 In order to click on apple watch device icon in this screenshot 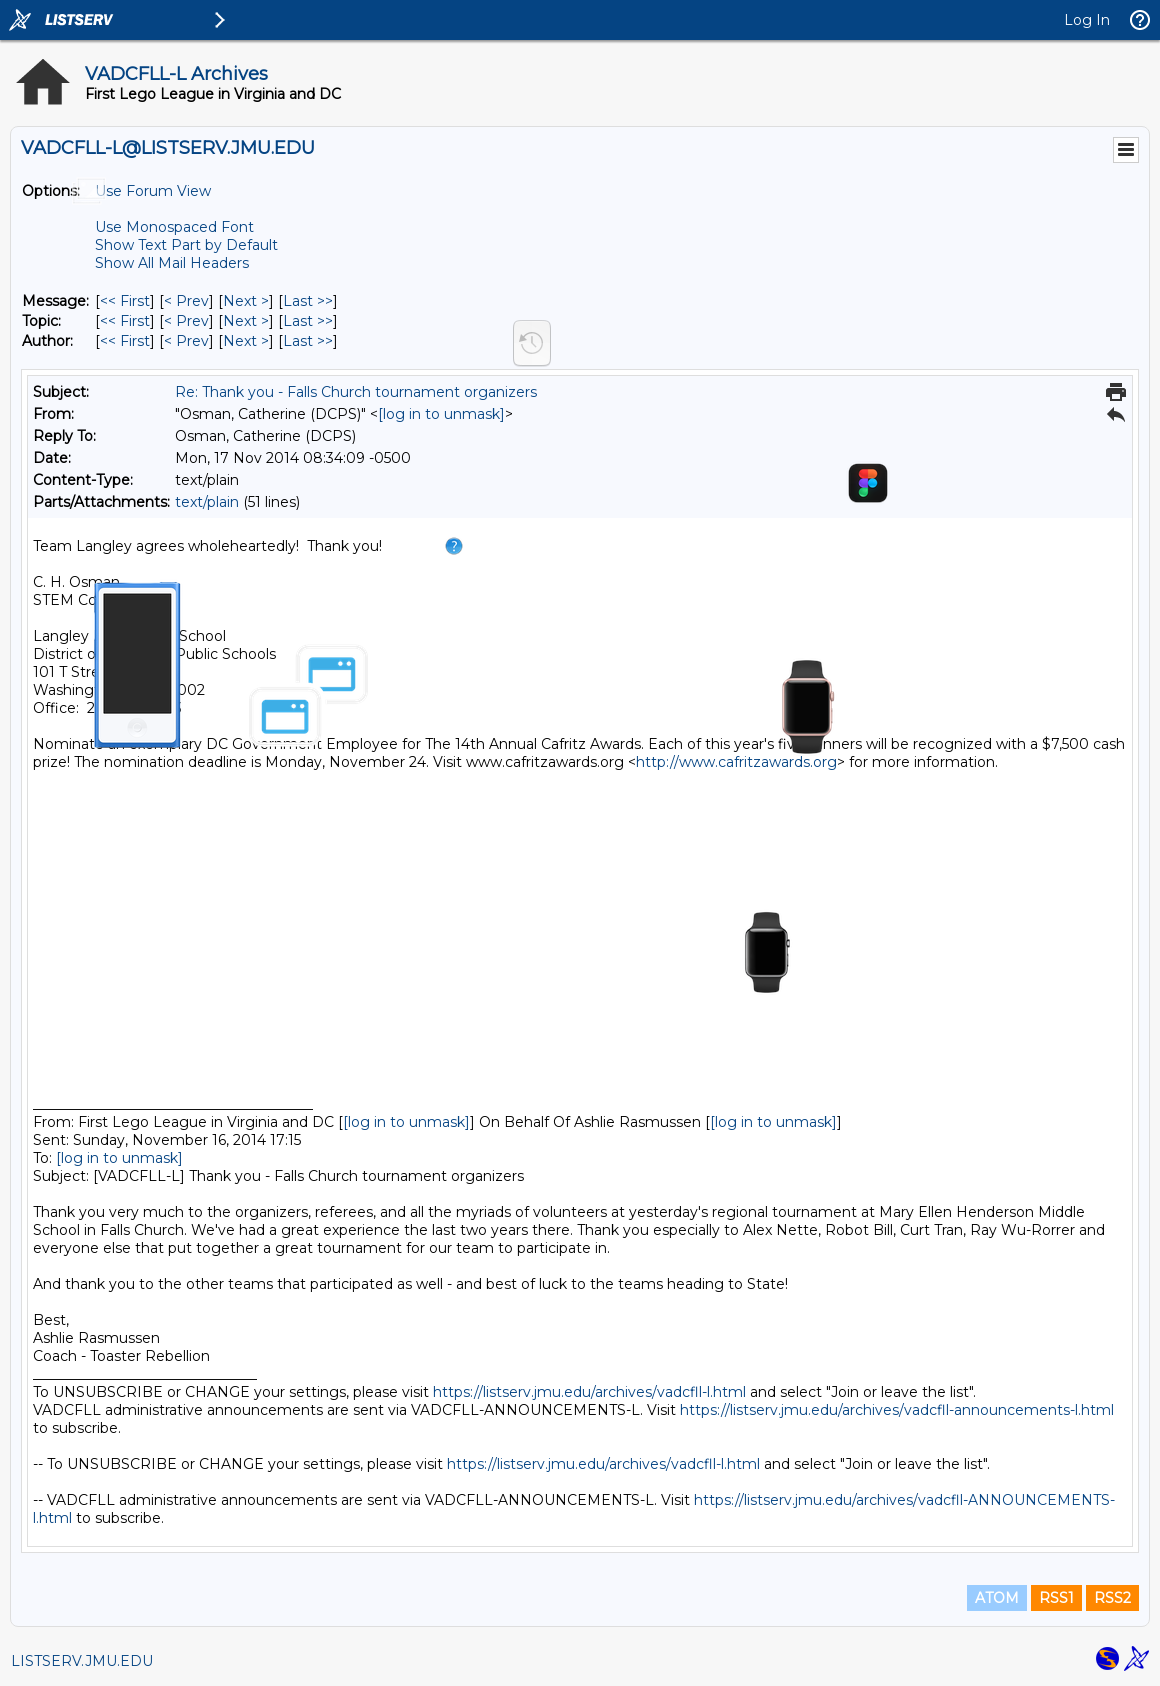, I will do `click(766, 952)`.